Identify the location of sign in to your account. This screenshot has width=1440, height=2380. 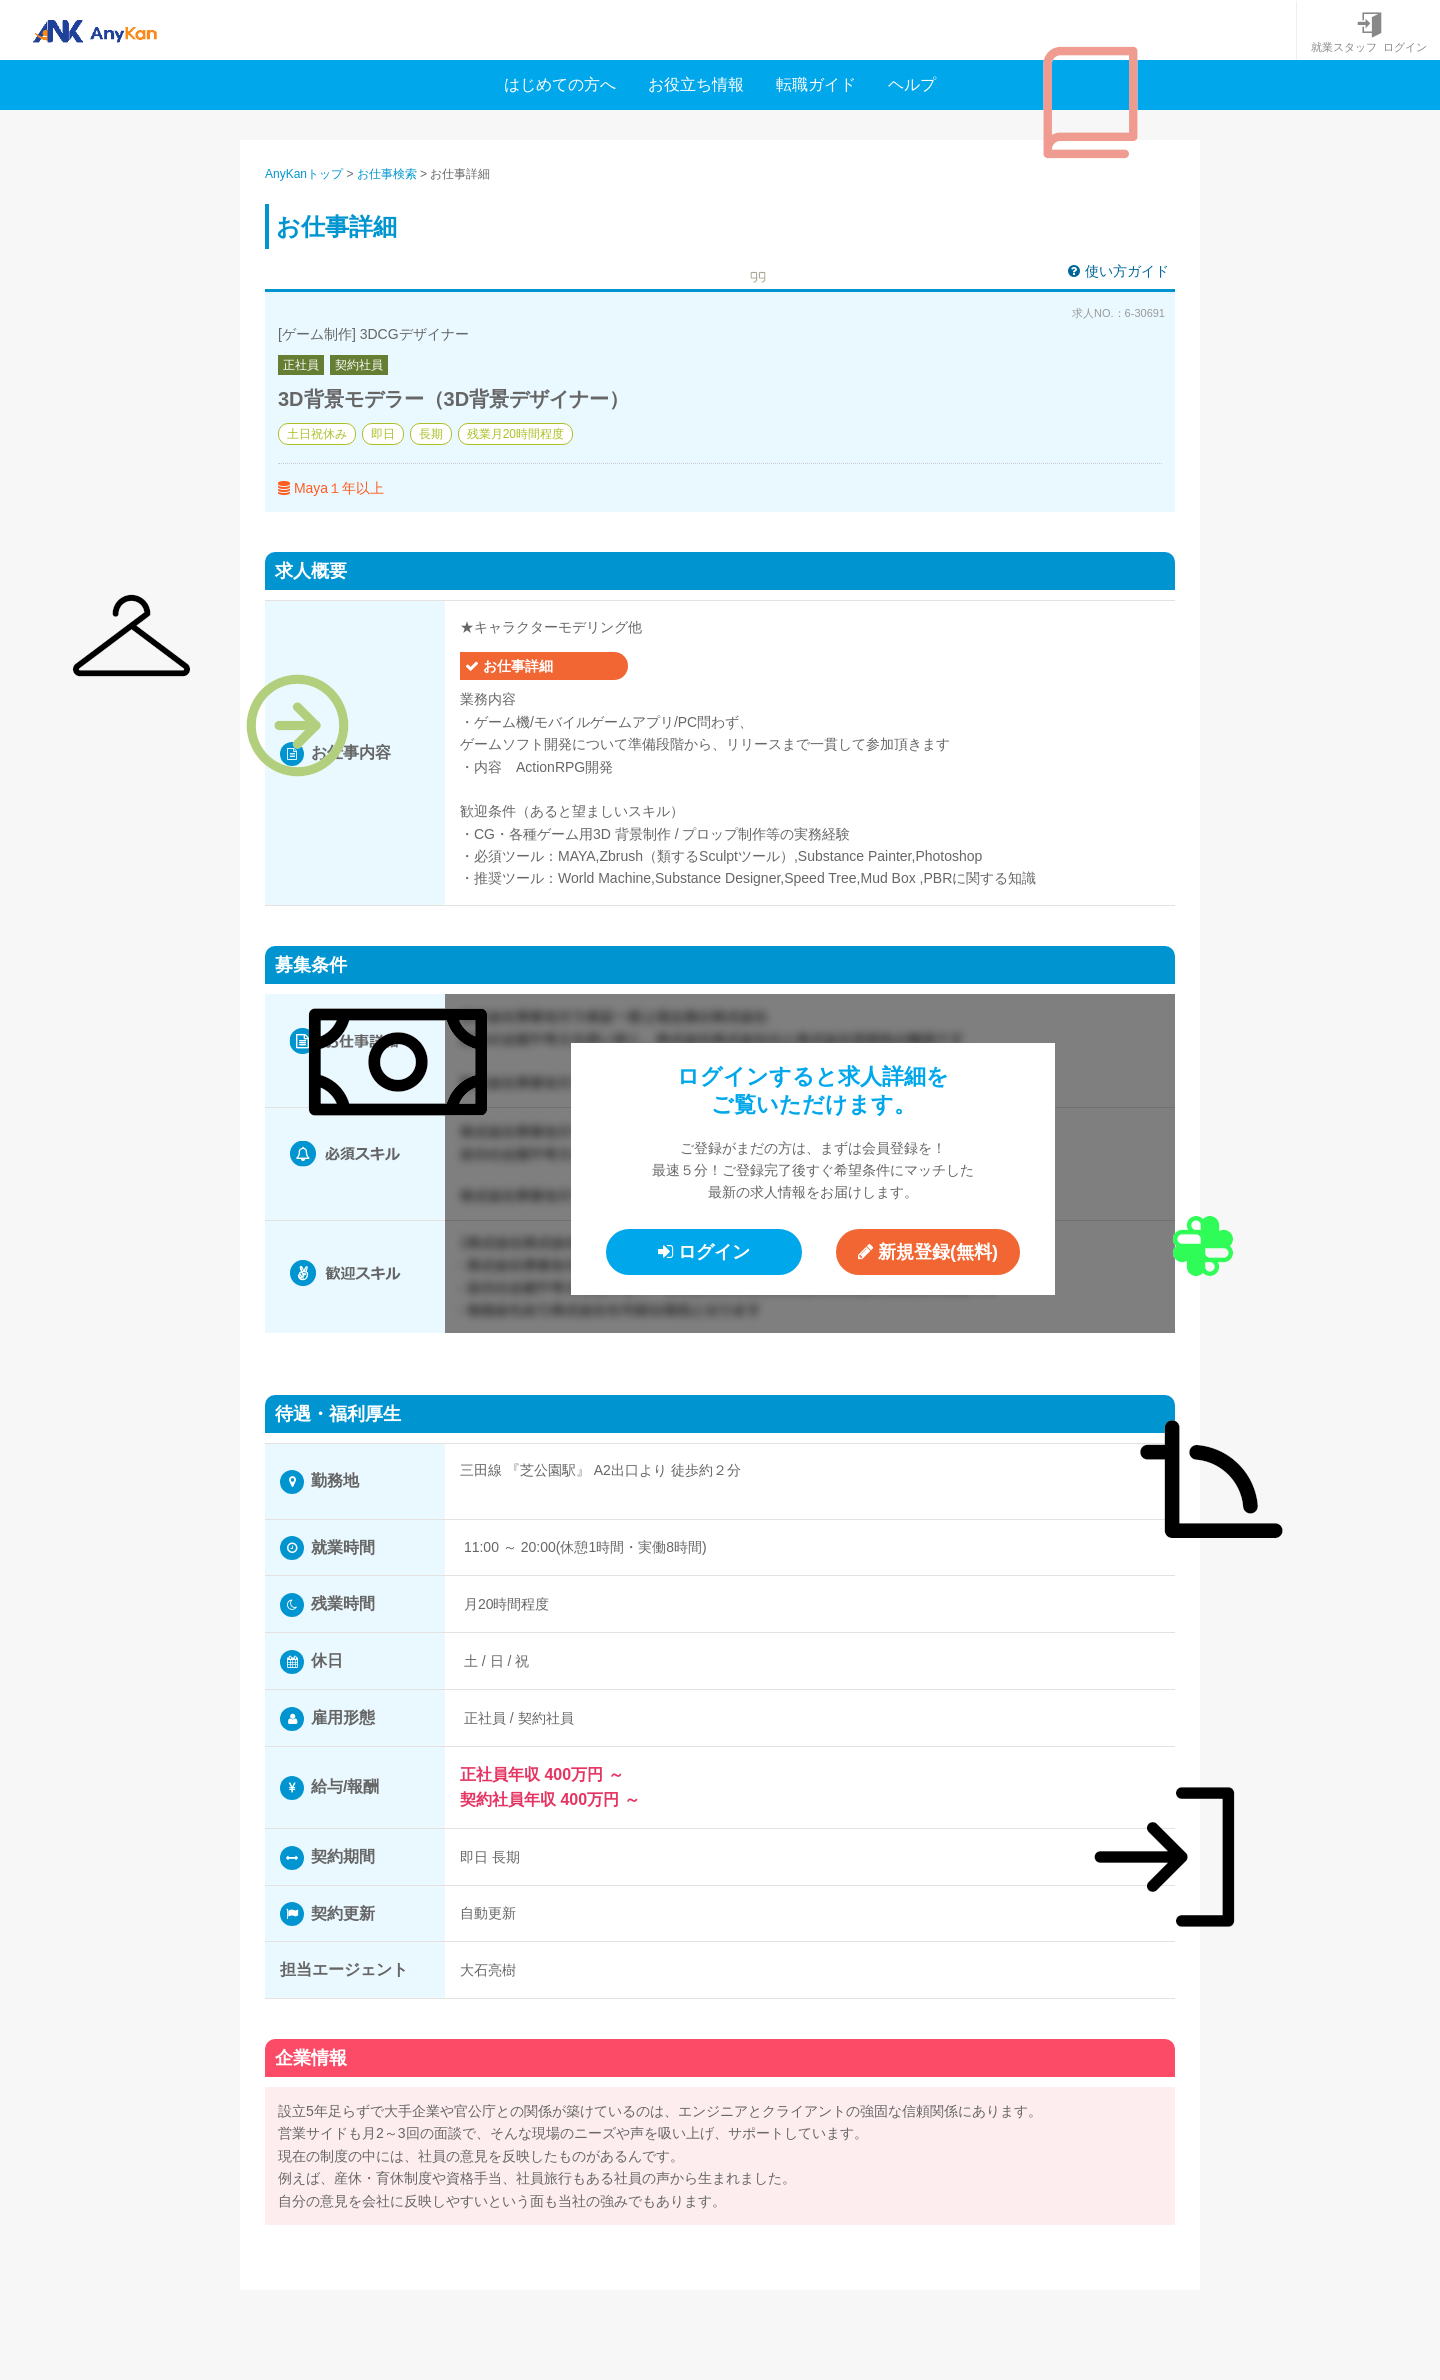
(1176, 1857).